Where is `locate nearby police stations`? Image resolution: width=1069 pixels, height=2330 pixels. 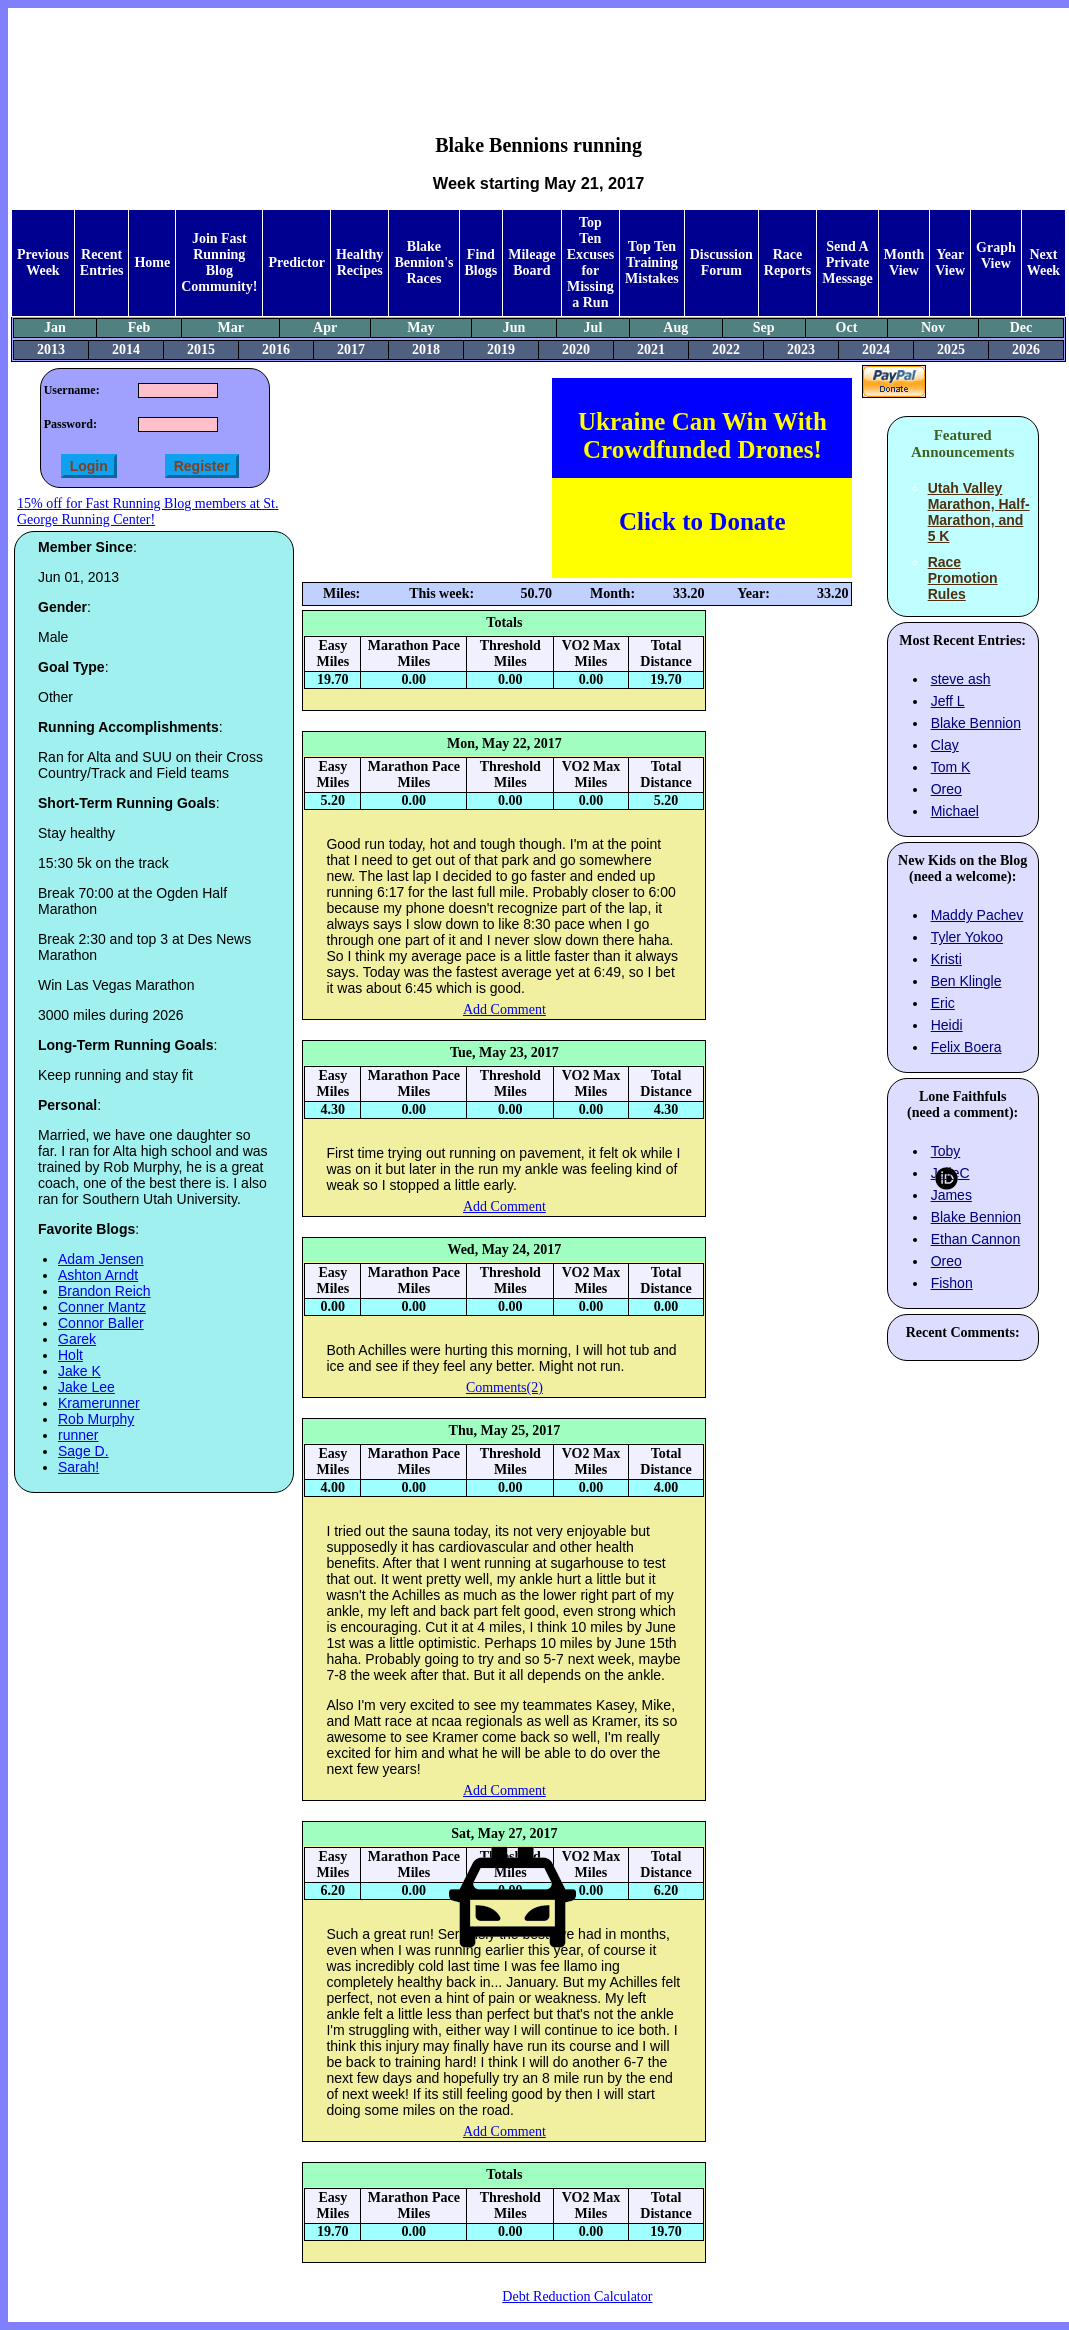
locate nearby police stations is located at coordinates (512, 1894).